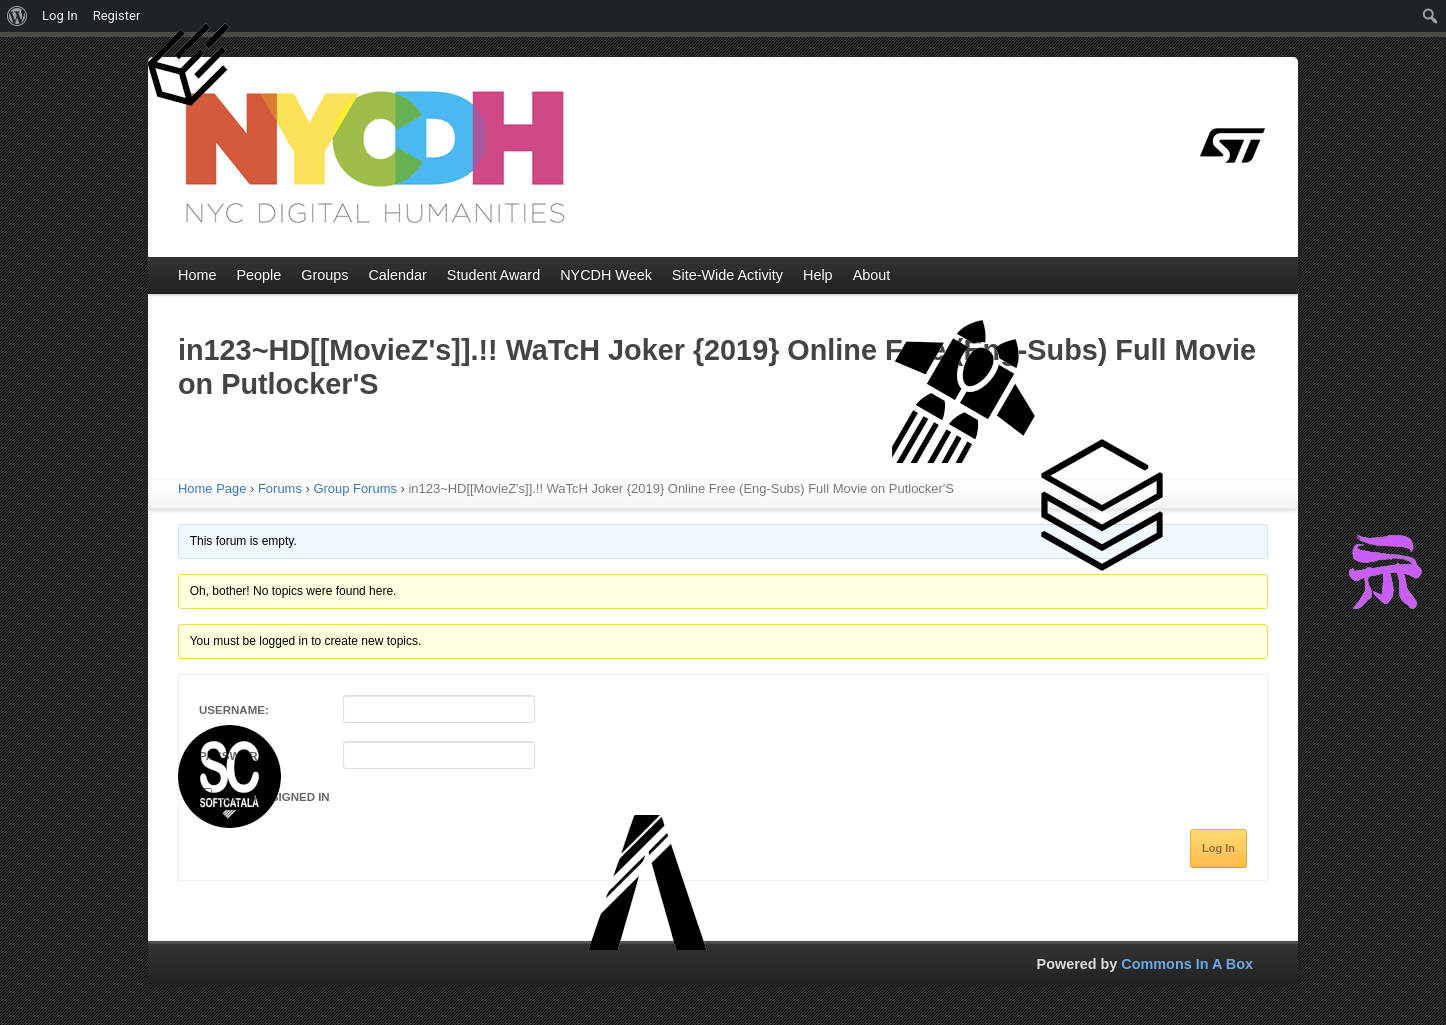 The image size is (1446, 1025). I want to click on open FiveM game modification client, so click(647, 882).